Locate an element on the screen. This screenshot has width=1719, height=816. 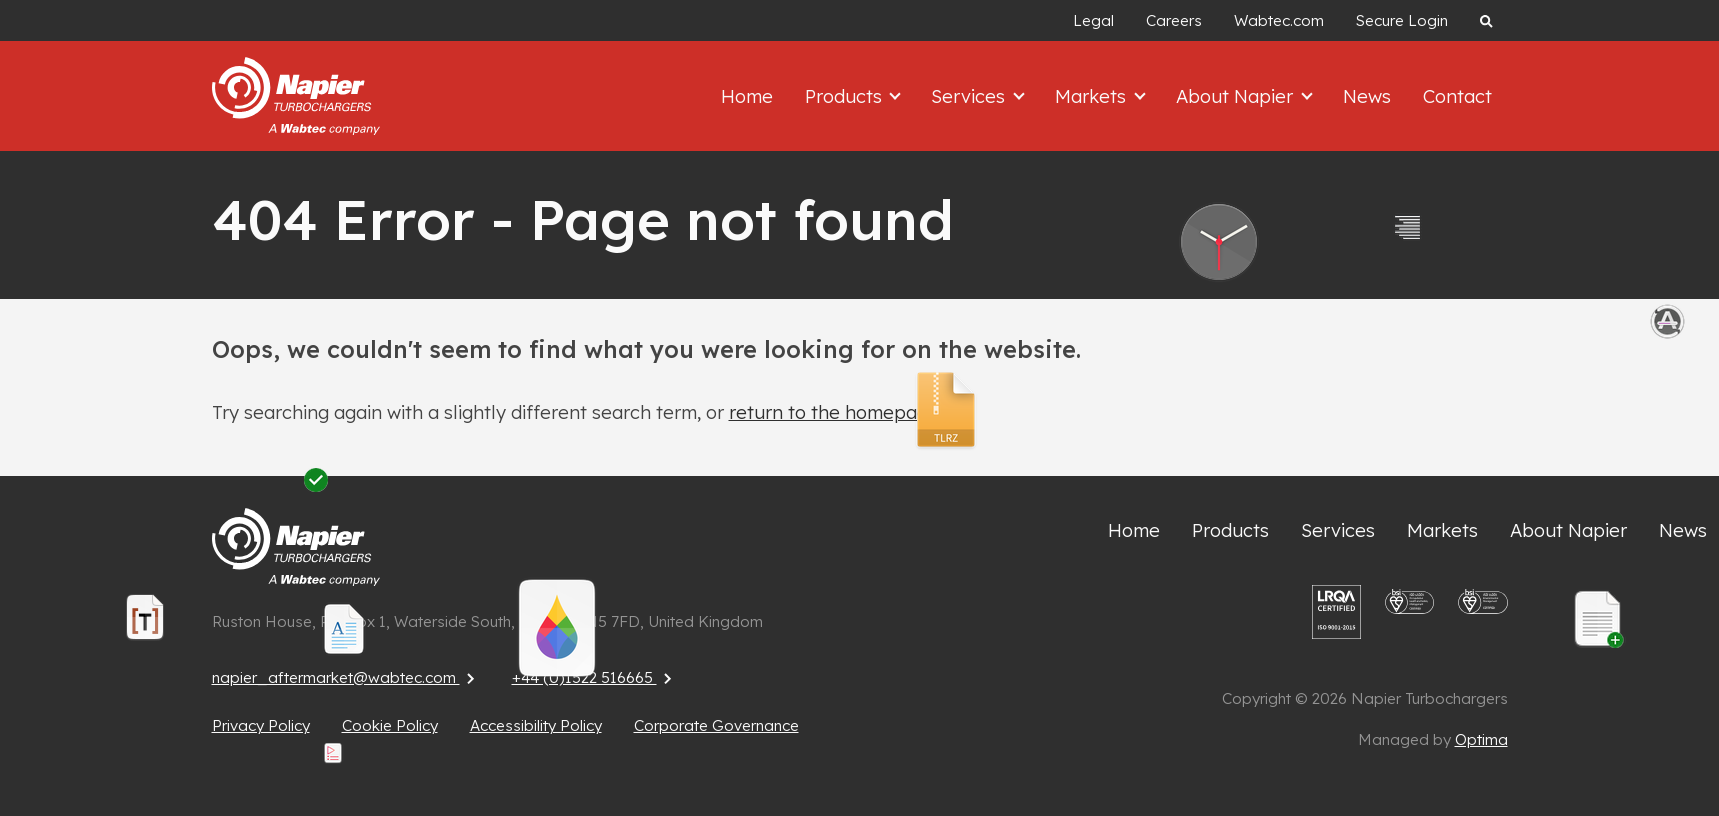
open the clocks app is located at coordinates (1219, 242).